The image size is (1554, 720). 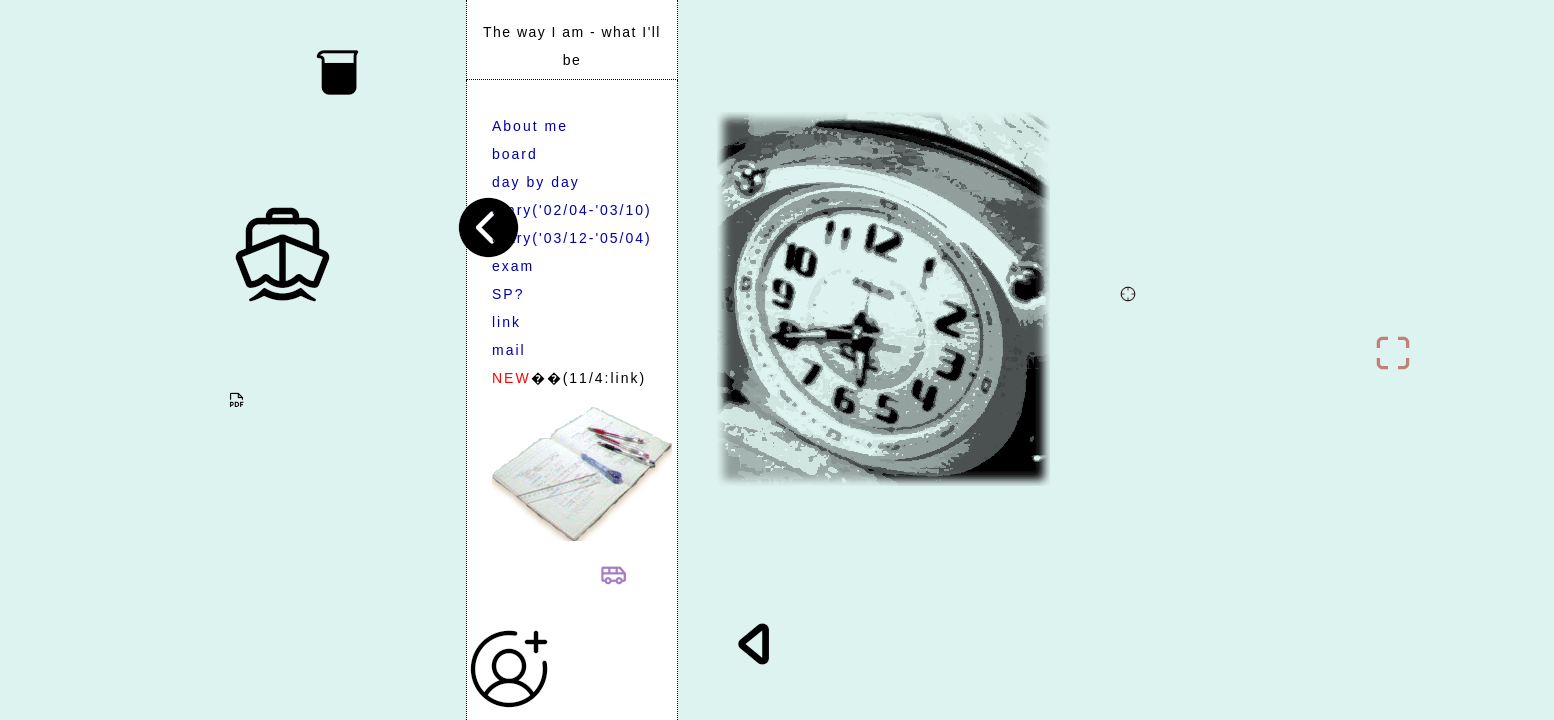 I want to click on add a new user or contact, so click(x=509, y=669).